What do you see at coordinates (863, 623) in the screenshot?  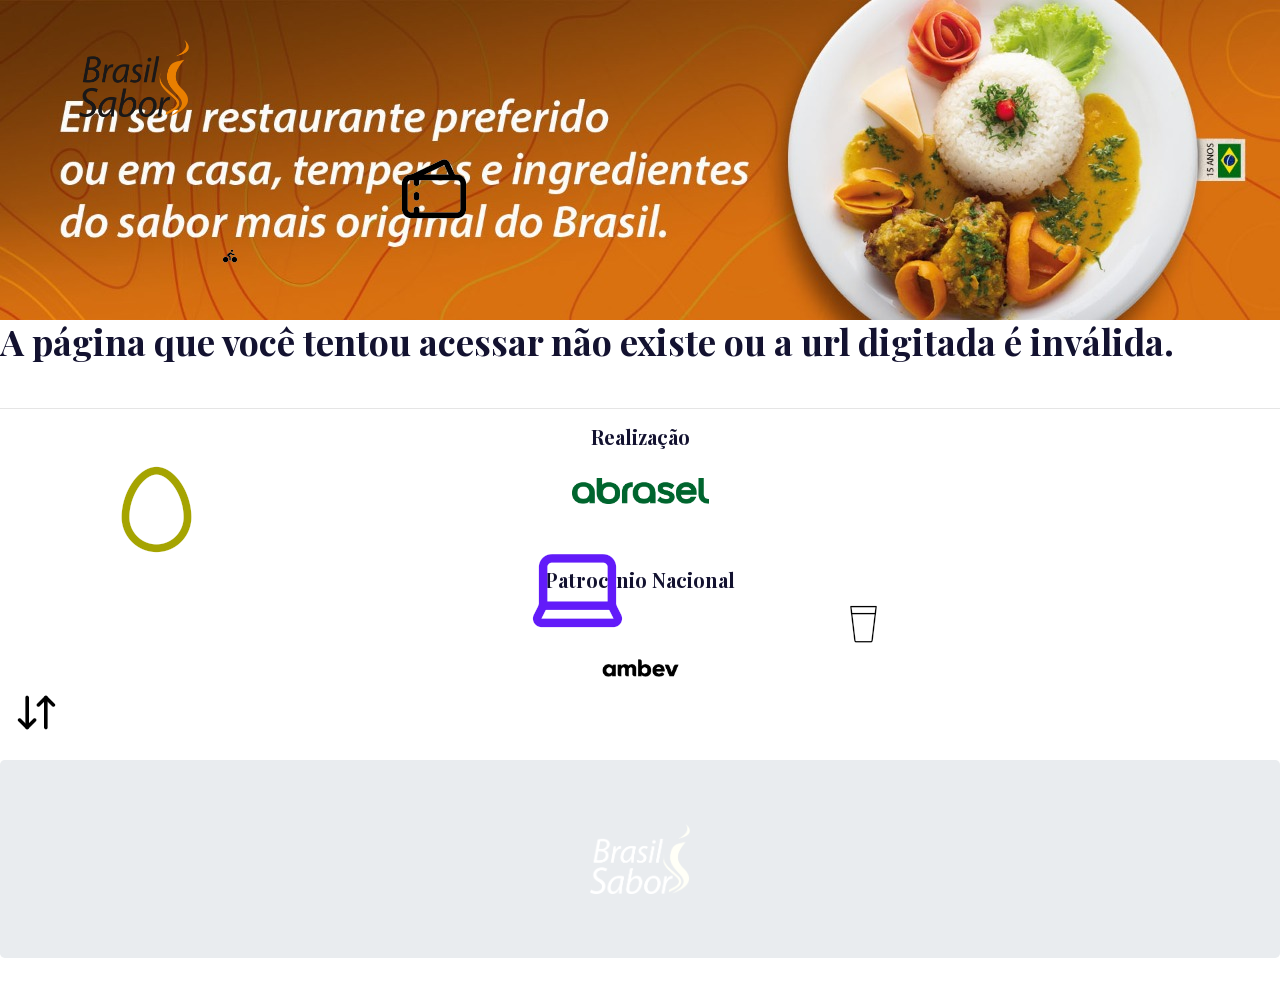 I see `view nearby bars or pubs` at bounding box center [863, 623].